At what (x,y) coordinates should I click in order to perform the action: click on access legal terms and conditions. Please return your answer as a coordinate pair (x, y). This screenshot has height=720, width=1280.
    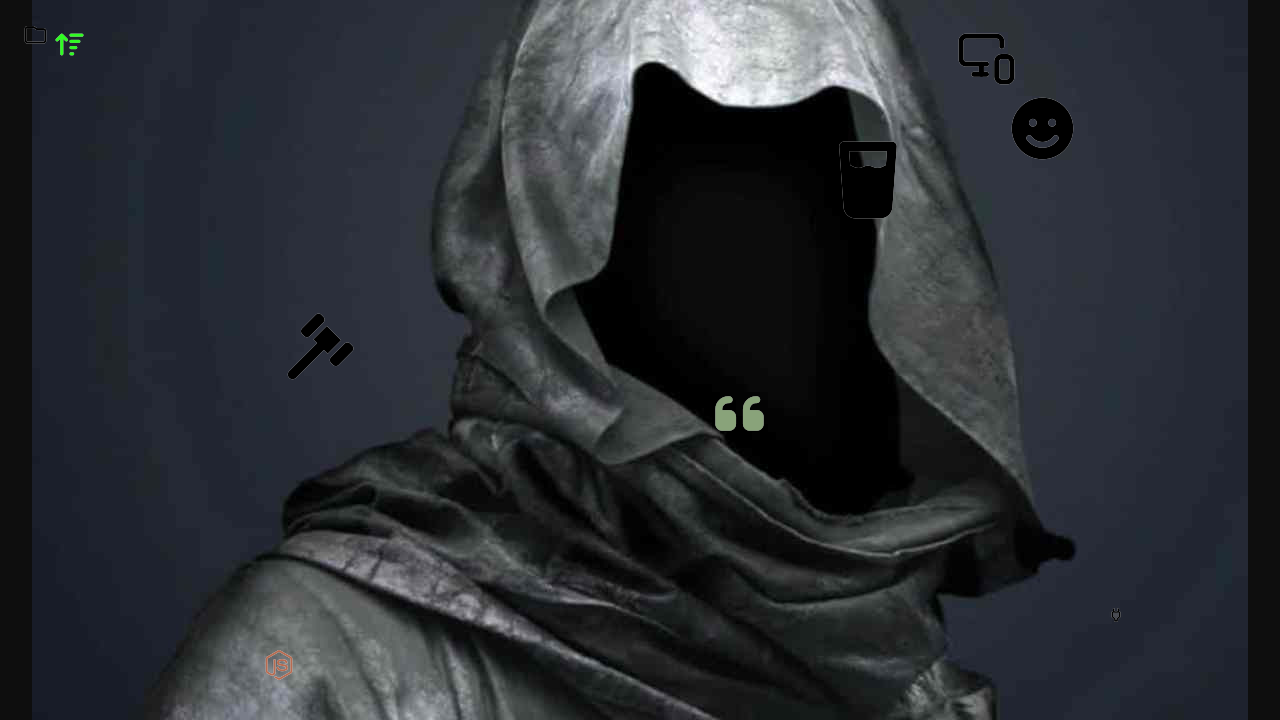
    Looking at the image, I should click on (318, 348).